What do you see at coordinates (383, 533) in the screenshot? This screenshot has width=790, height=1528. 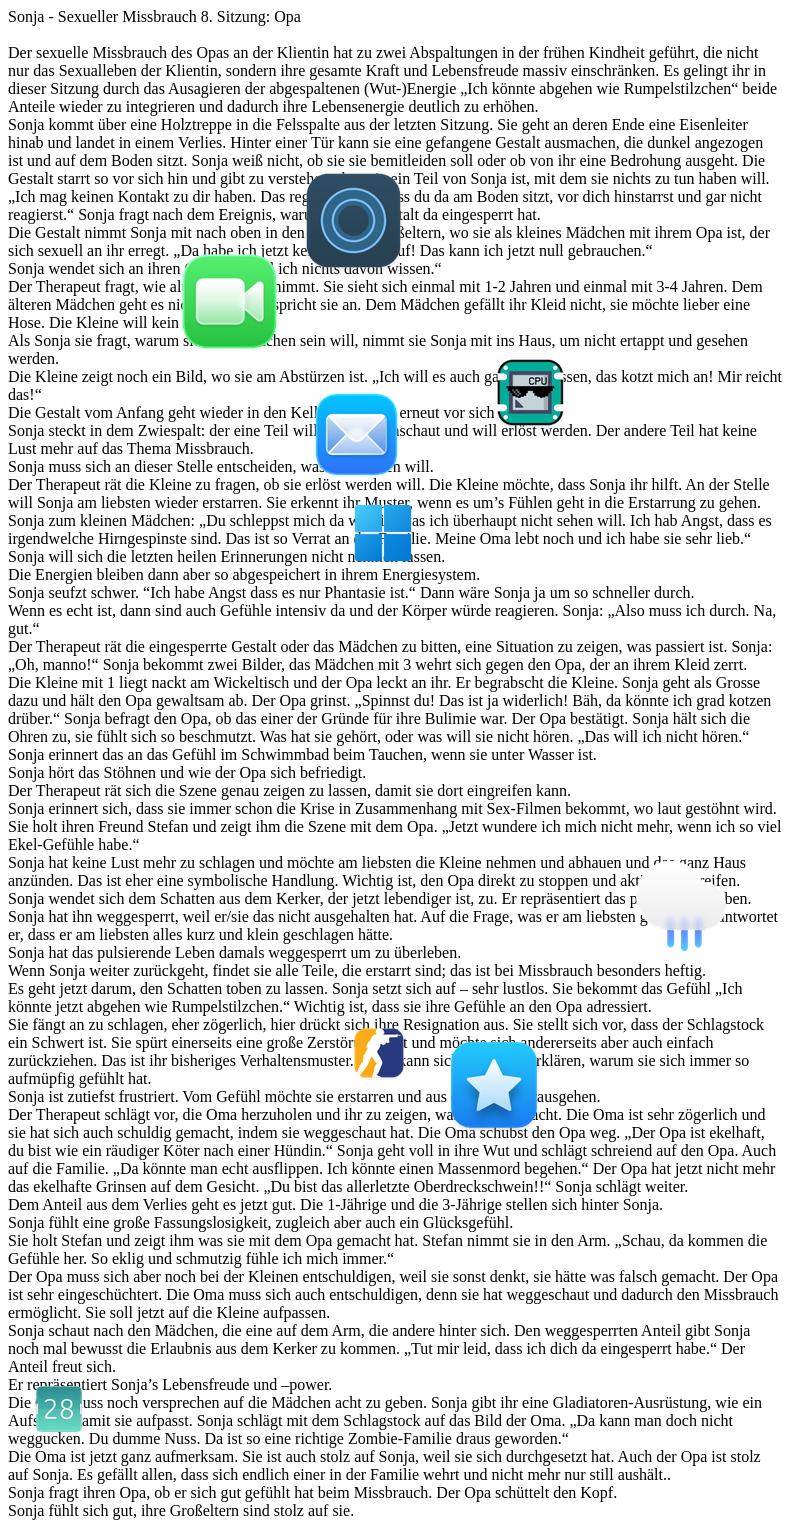 I see `open the Windows start menu` at bounding box center [383, 533].